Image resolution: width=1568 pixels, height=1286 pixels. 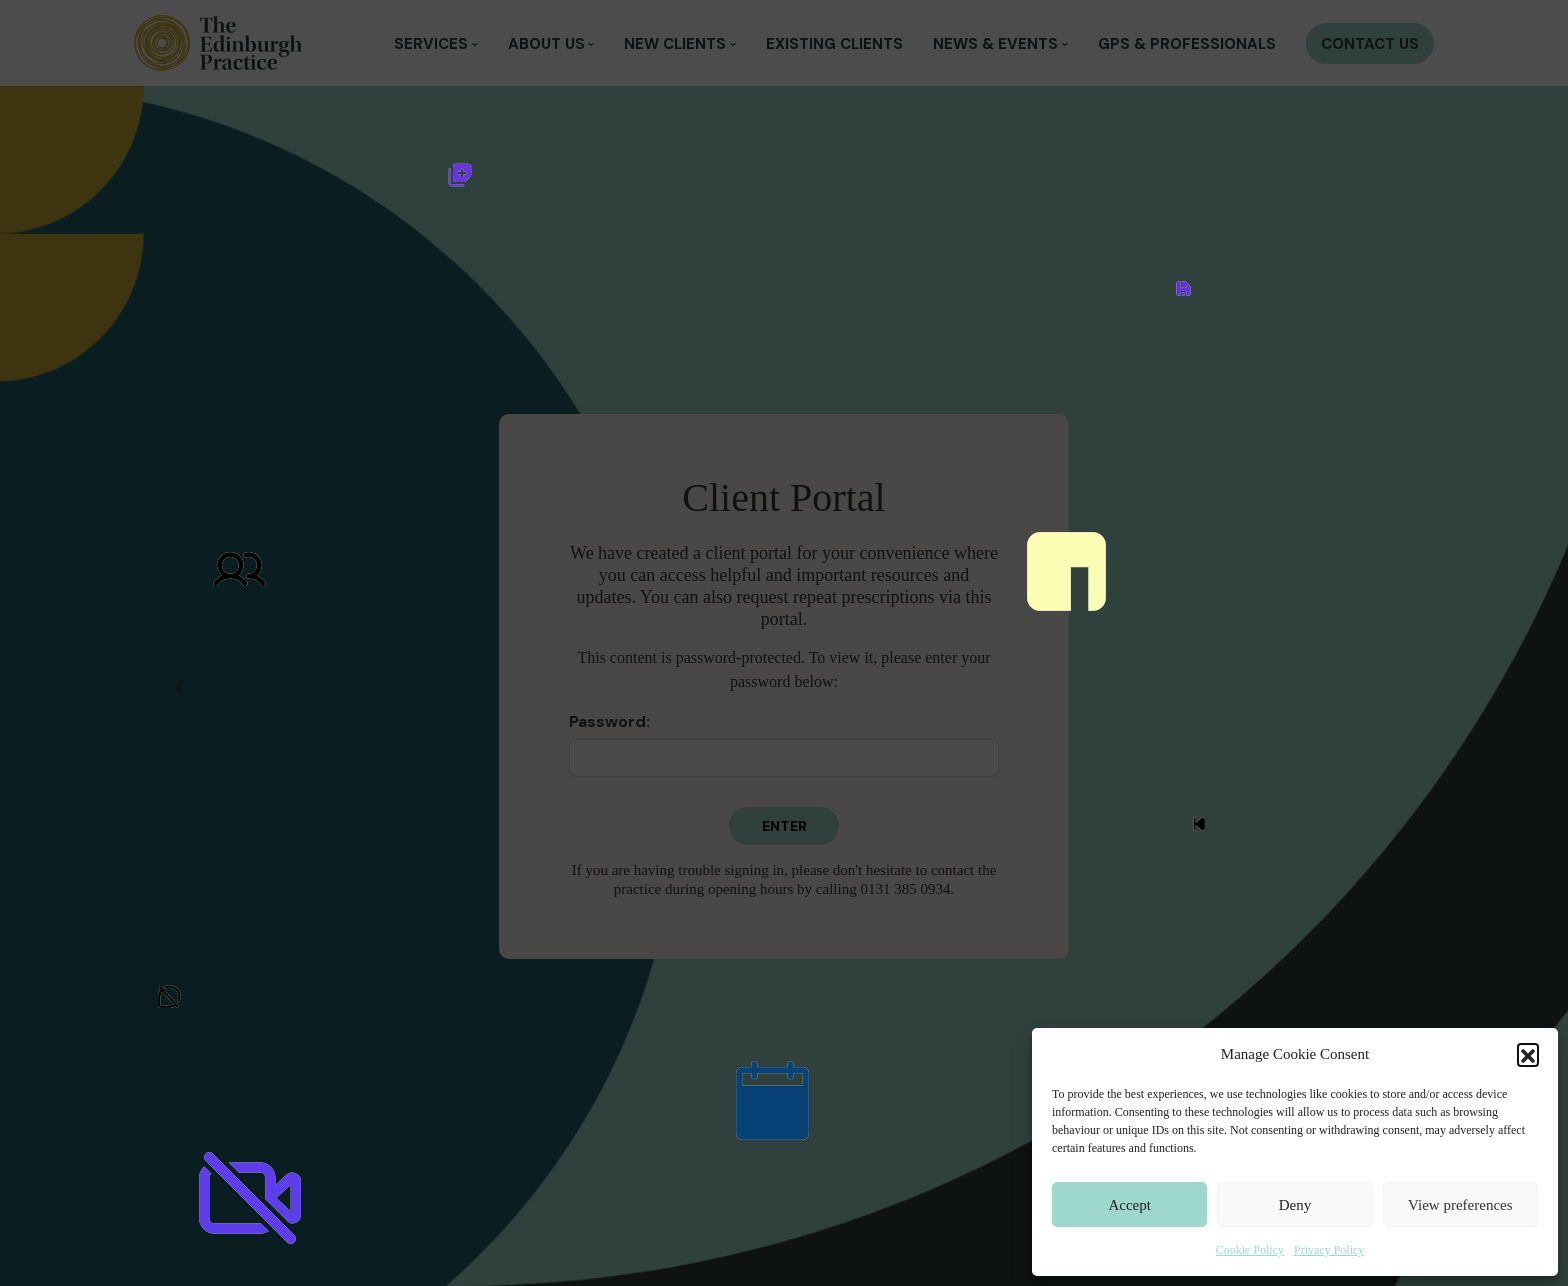 I want to click on save current file or document, so click(x=1183, y=288).